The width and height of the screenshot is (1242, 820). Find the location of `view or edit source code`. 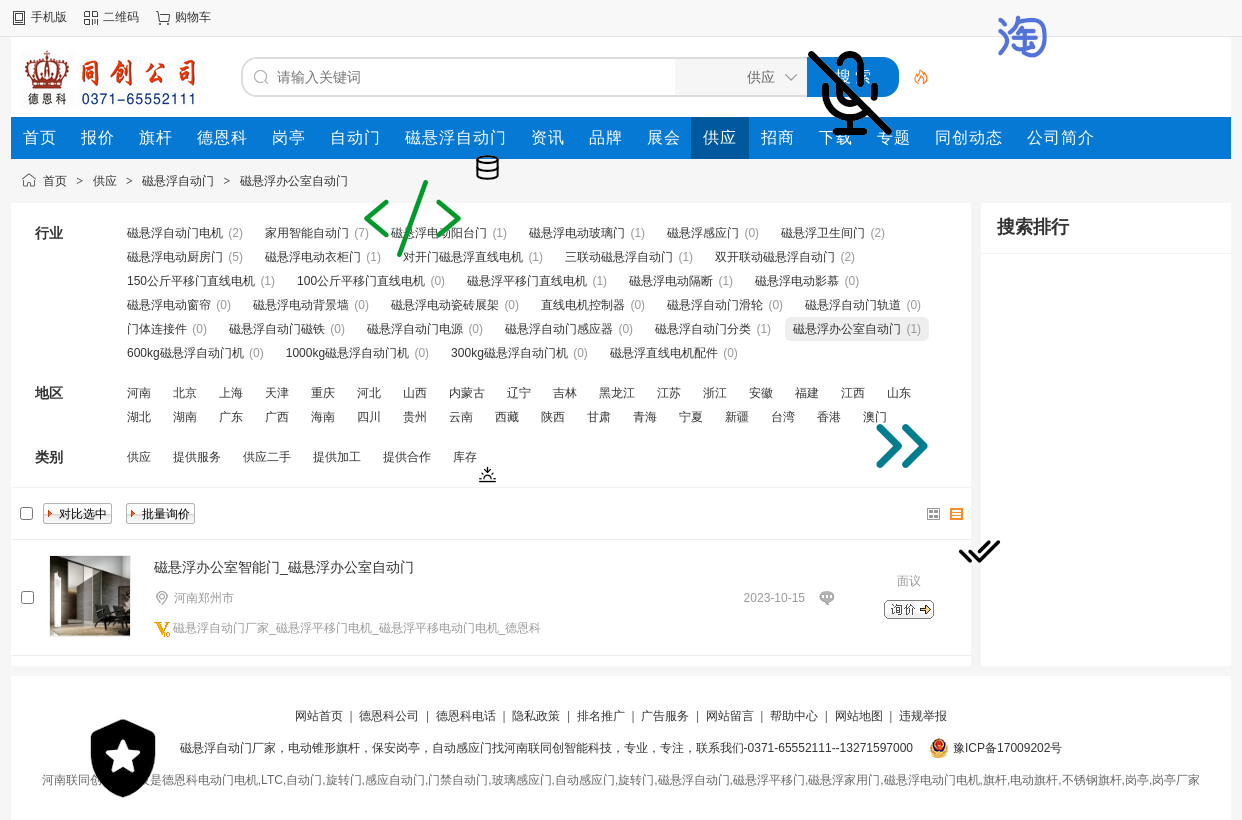

view or edit source code is located at coordinates (412, 218).